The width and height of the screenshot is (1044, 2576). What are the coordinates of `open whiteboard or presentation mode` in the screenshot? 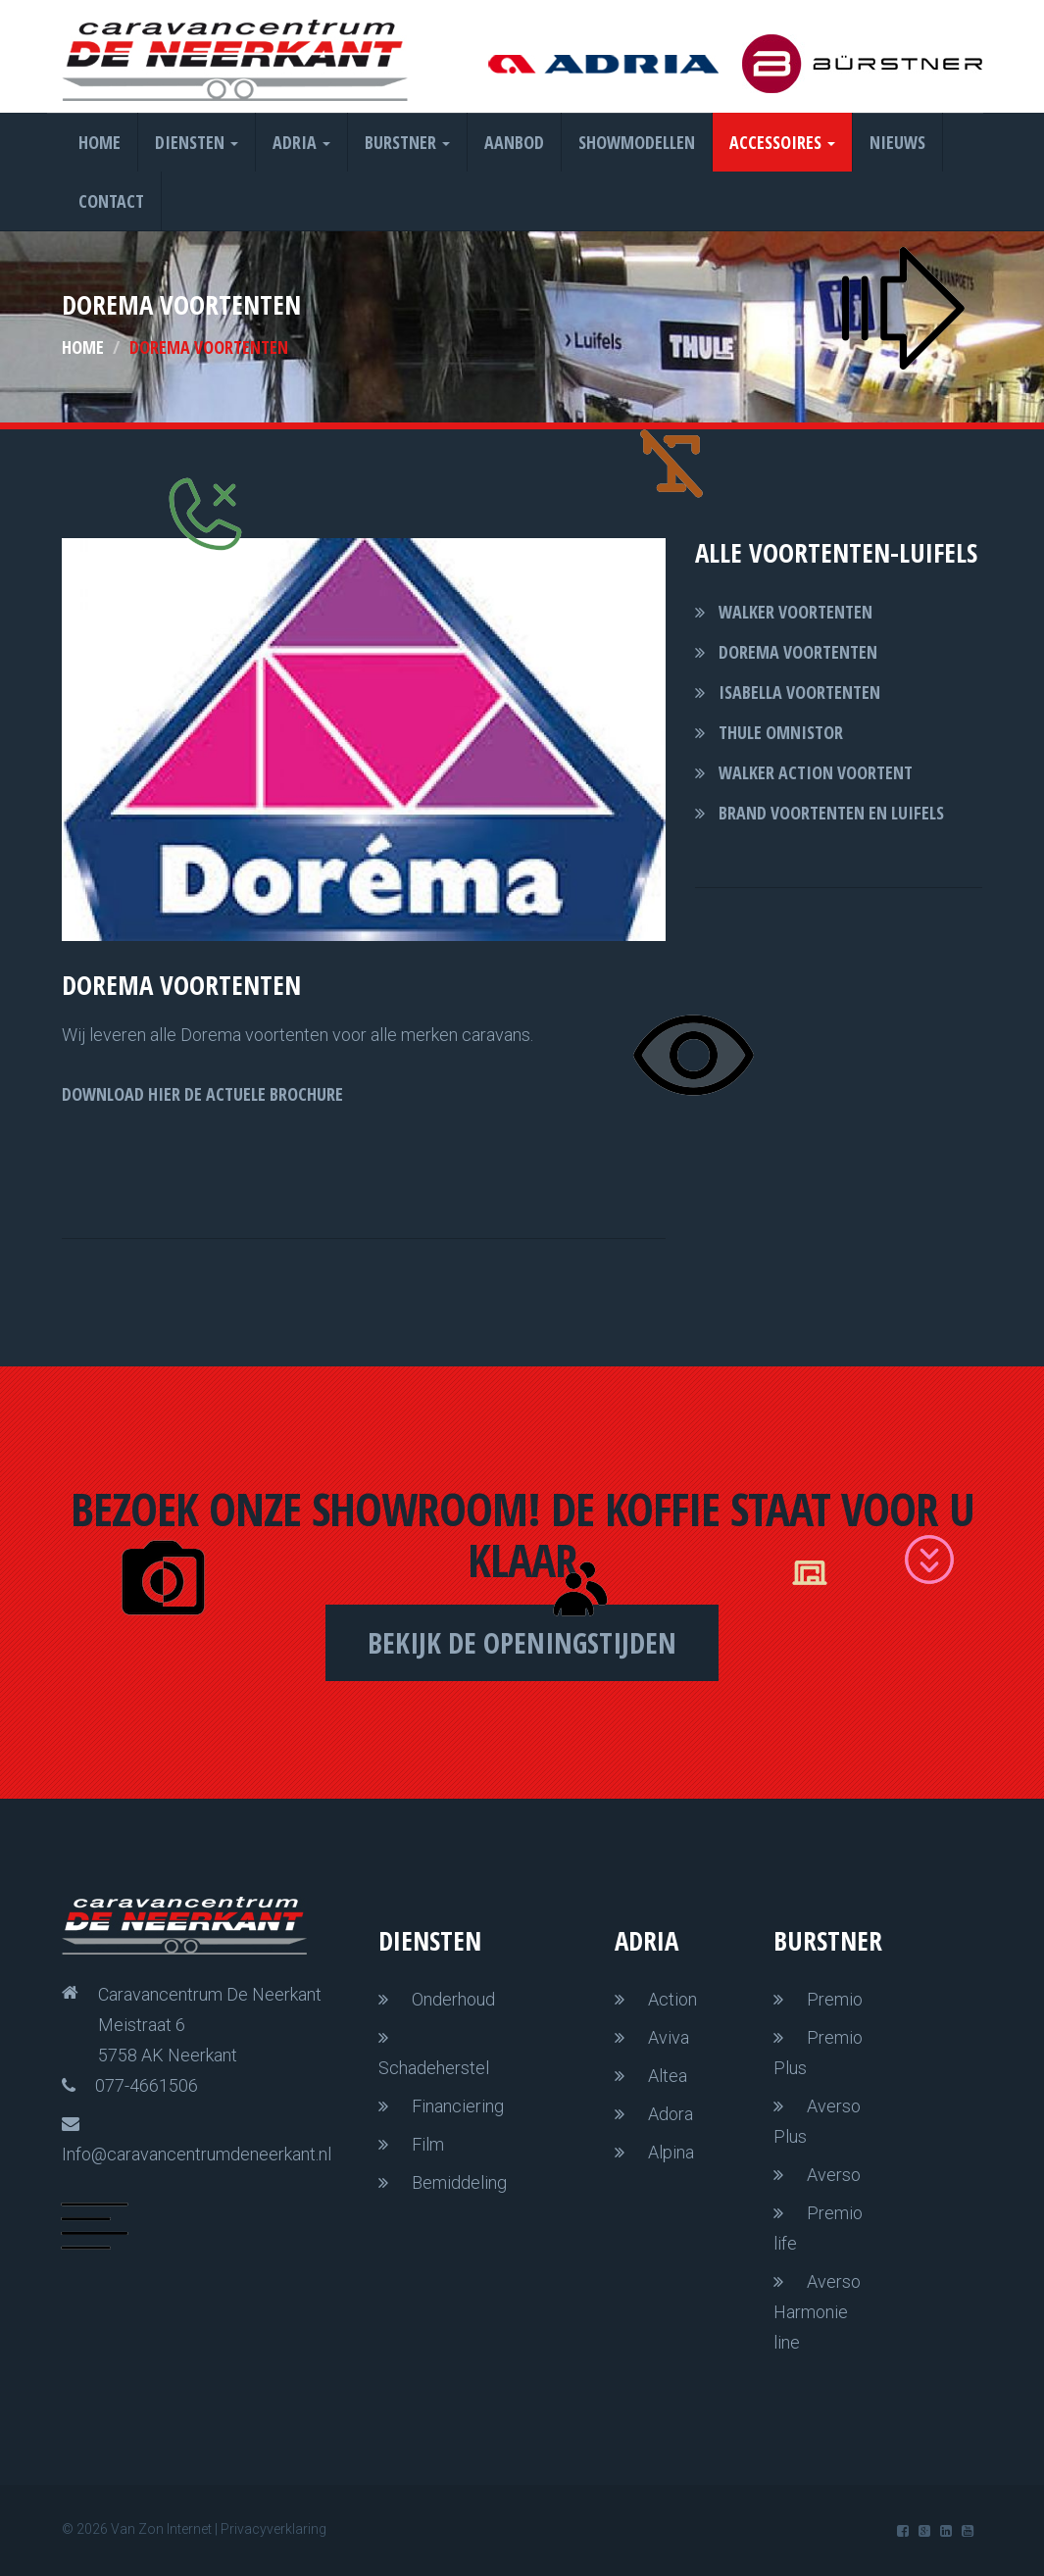 It's located at (810, 1573).